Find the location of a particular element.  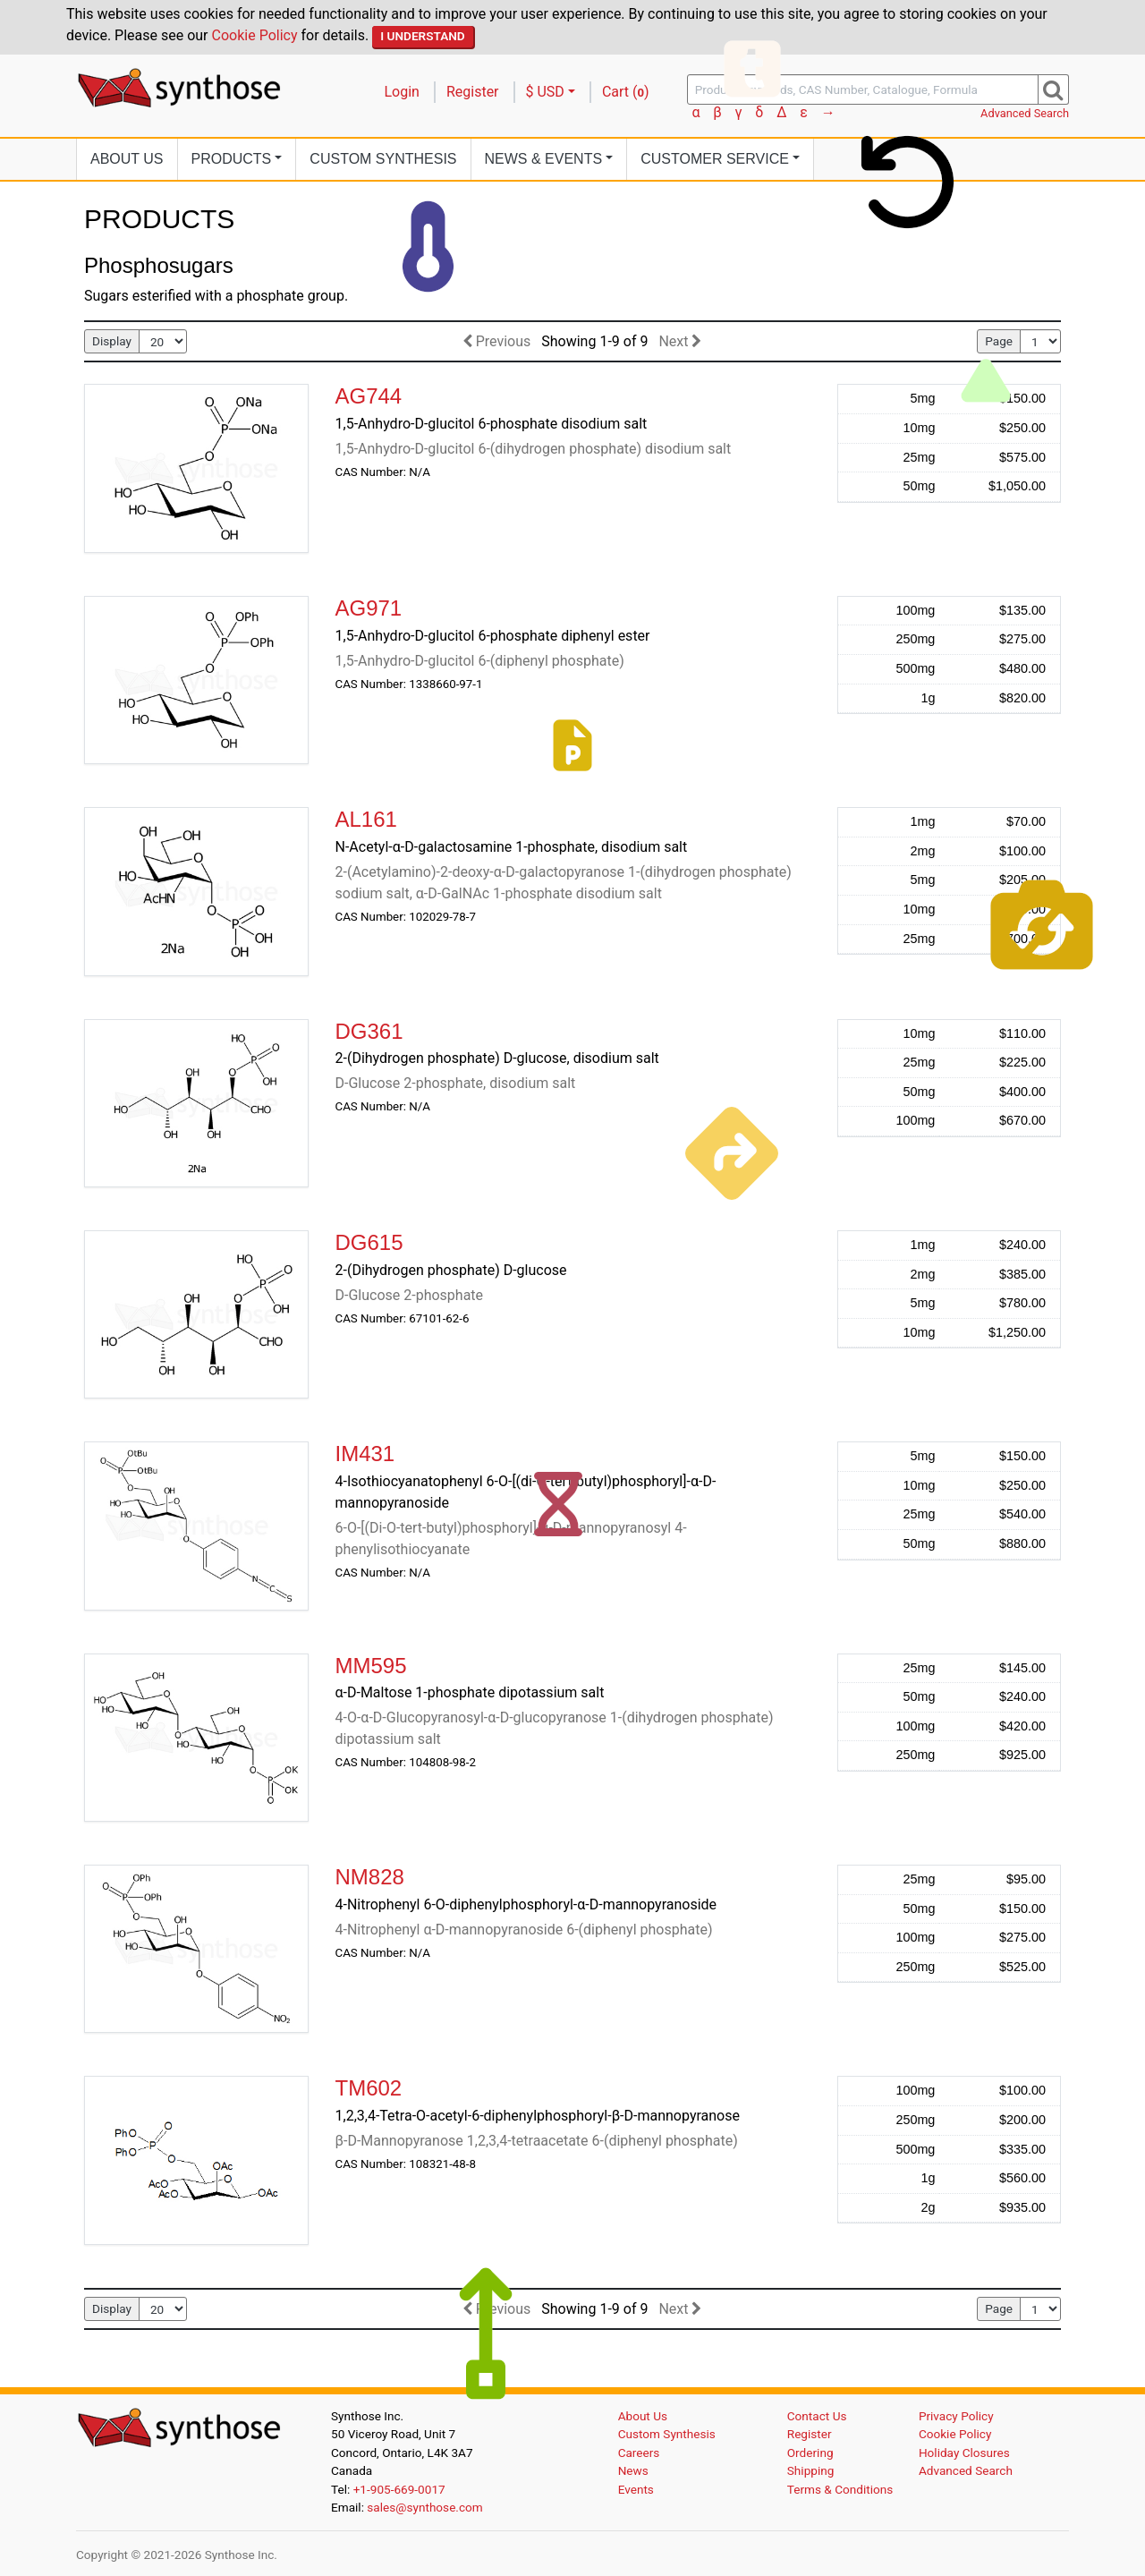

indicates a warning or alert status is located at coordinates (986, 382).